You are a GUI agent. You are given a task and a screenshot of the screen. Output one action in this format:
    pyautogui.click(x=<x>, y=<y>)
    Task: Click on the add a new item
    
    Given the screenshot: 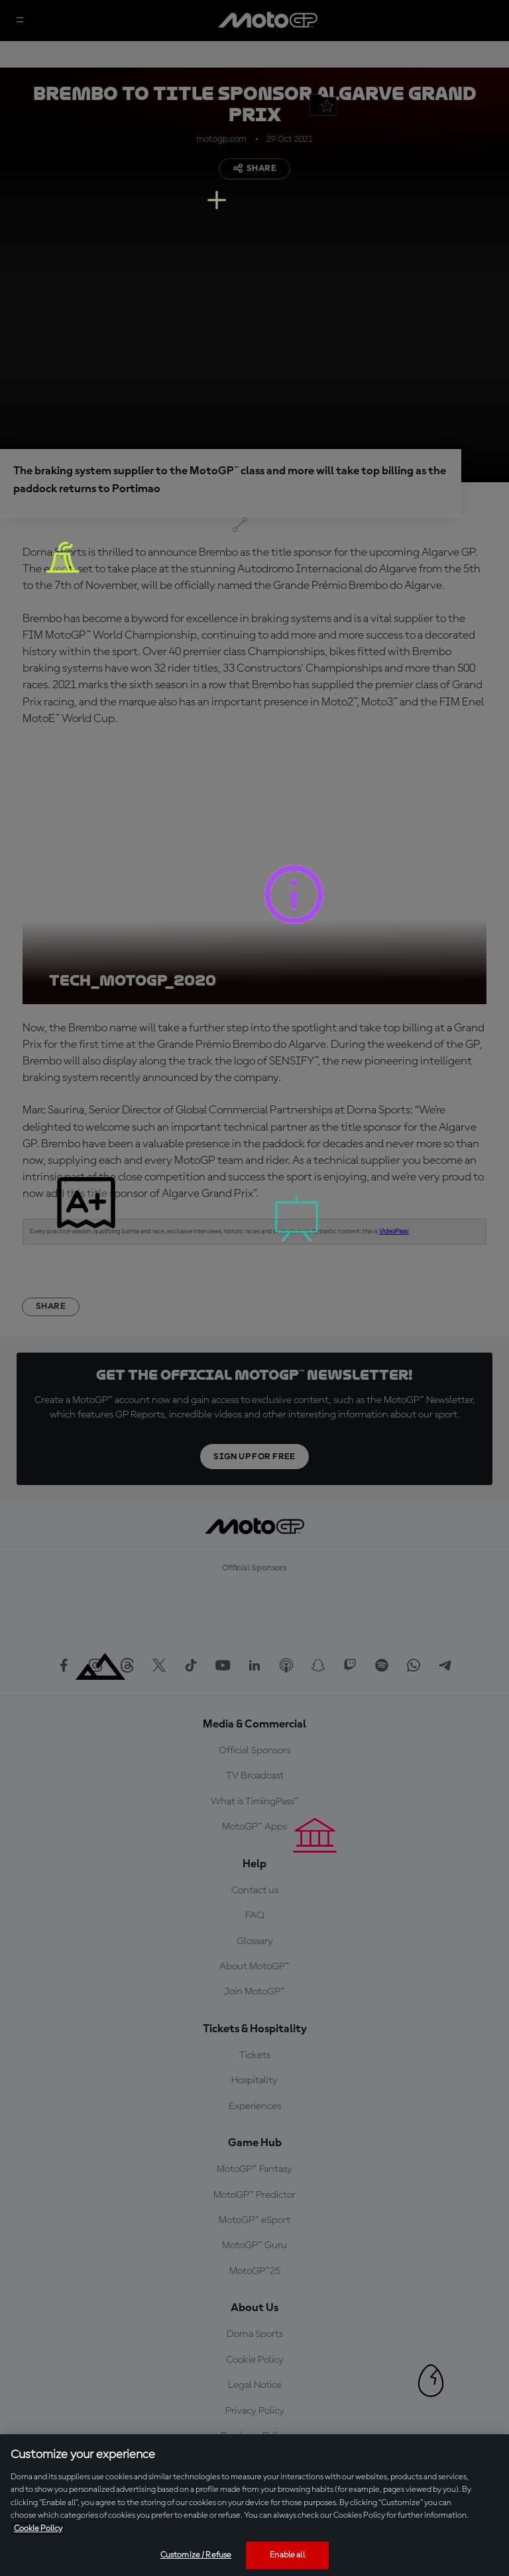 What is the action you would take?
    pyautogui.click(x=217, y=200)
    